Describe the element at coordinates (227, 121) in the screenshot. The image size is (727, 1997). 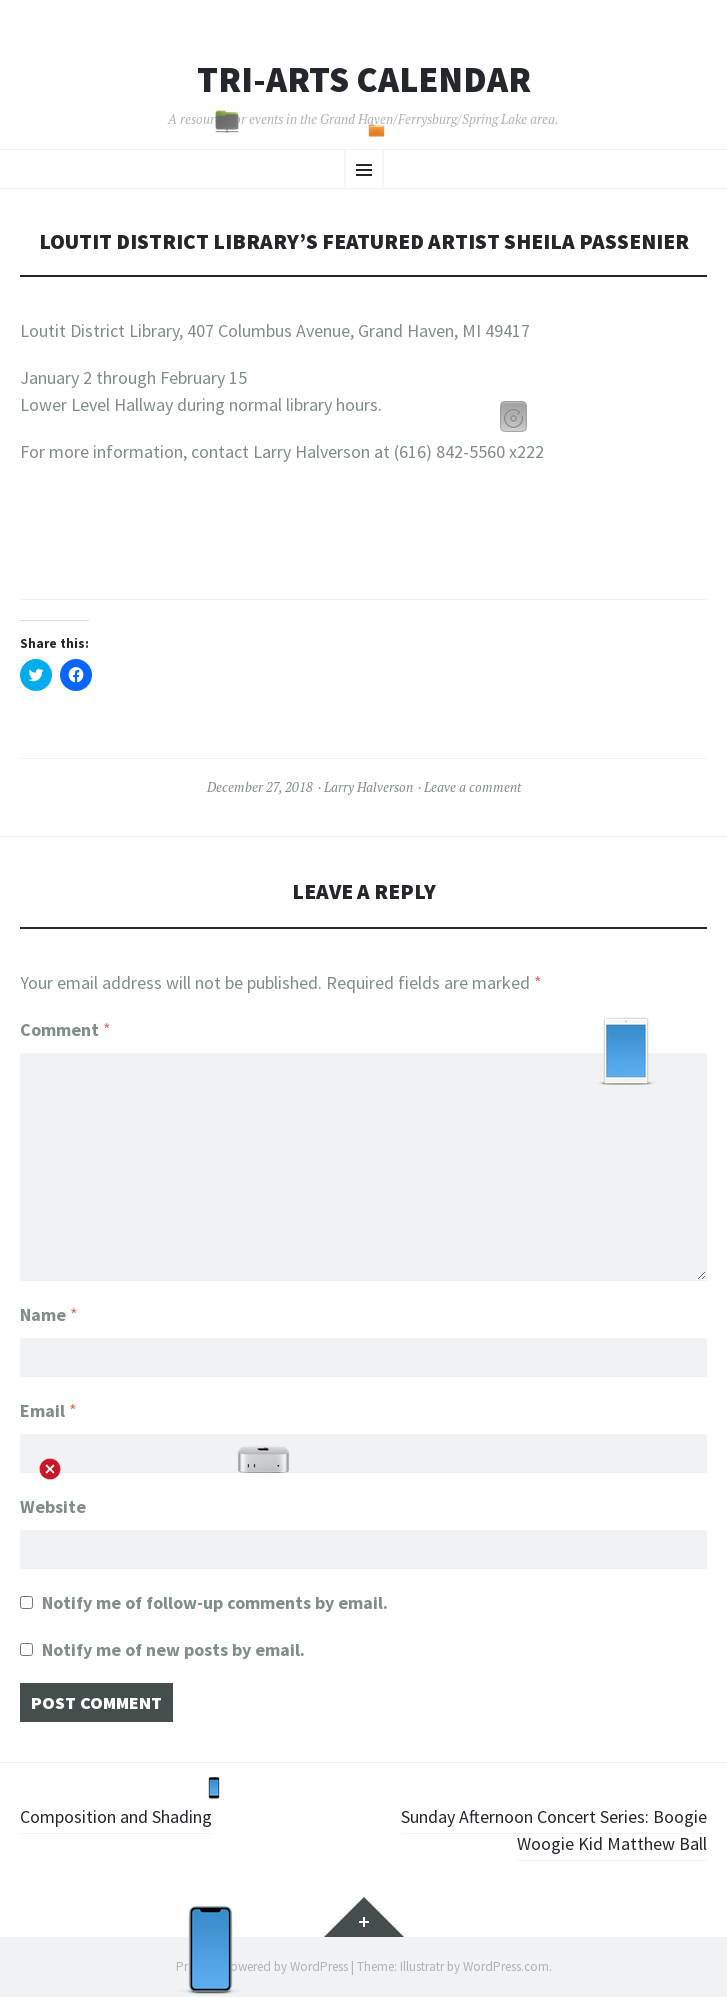
I see `access files stored on a remote server` at that location.